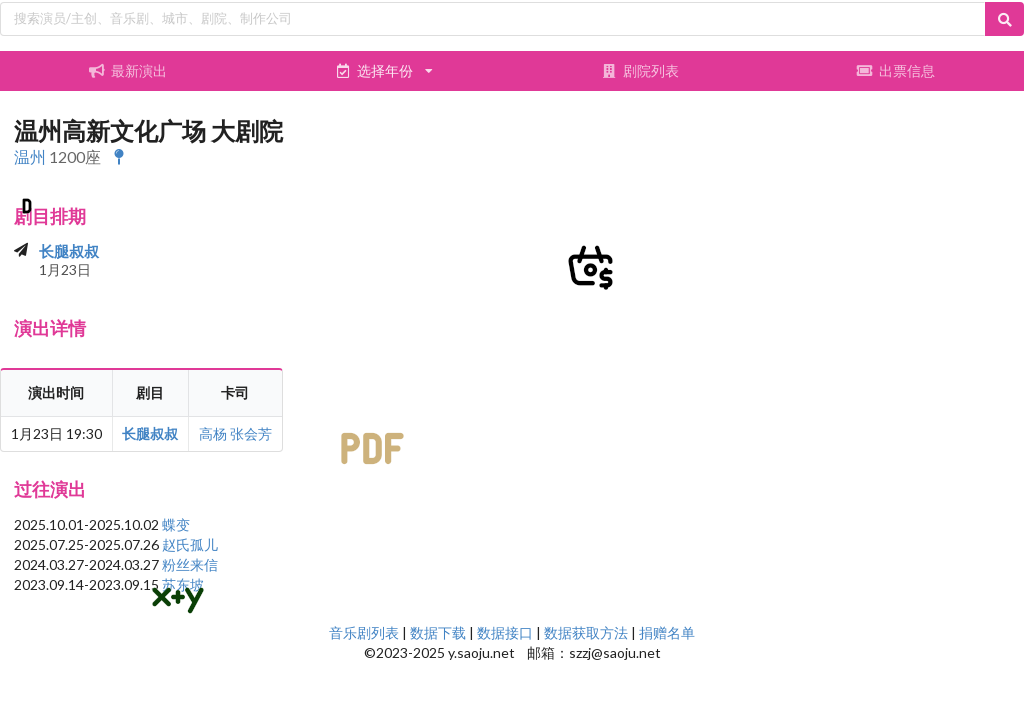 This screenshot has width=1024, height=720. Describe the element at coordinates (590, 265) in the screenshot. I see `view shopping basket total` at that location.